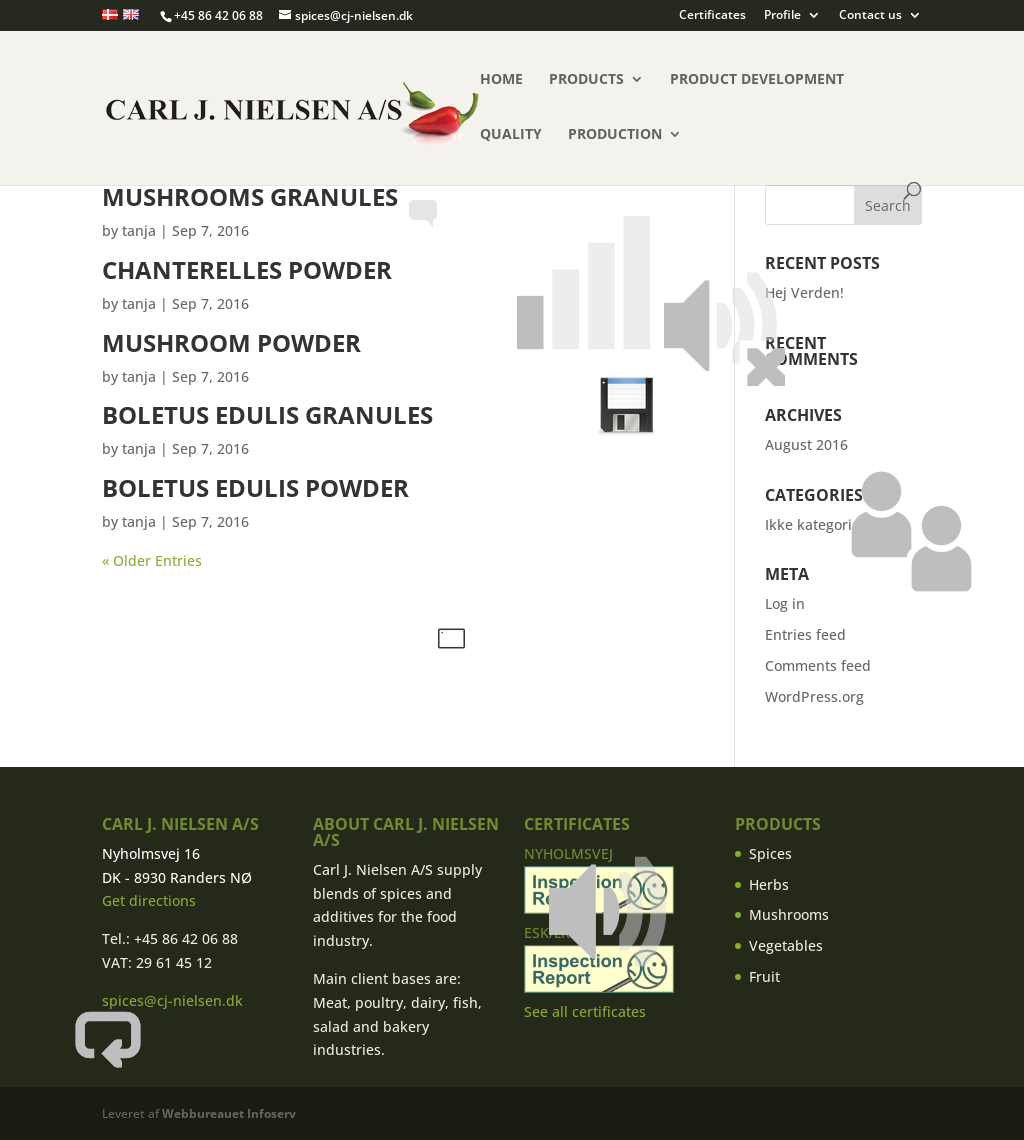  I want to click on indicates tablet device connected, so click(451, 638).